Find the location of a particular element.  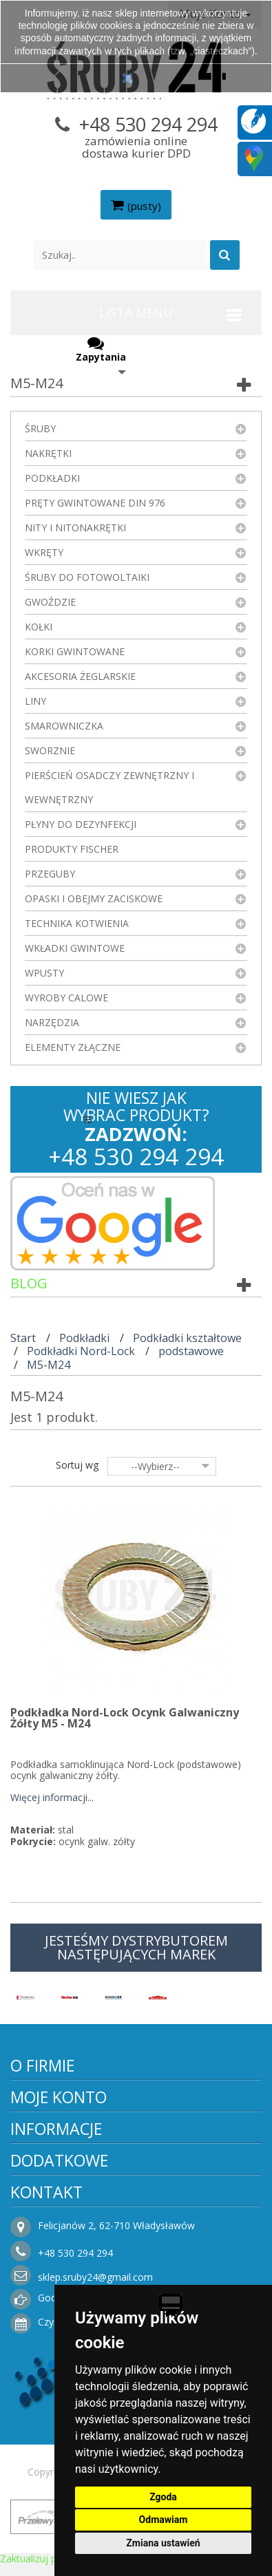

view membership card details is located at coordinates (171, 2306).